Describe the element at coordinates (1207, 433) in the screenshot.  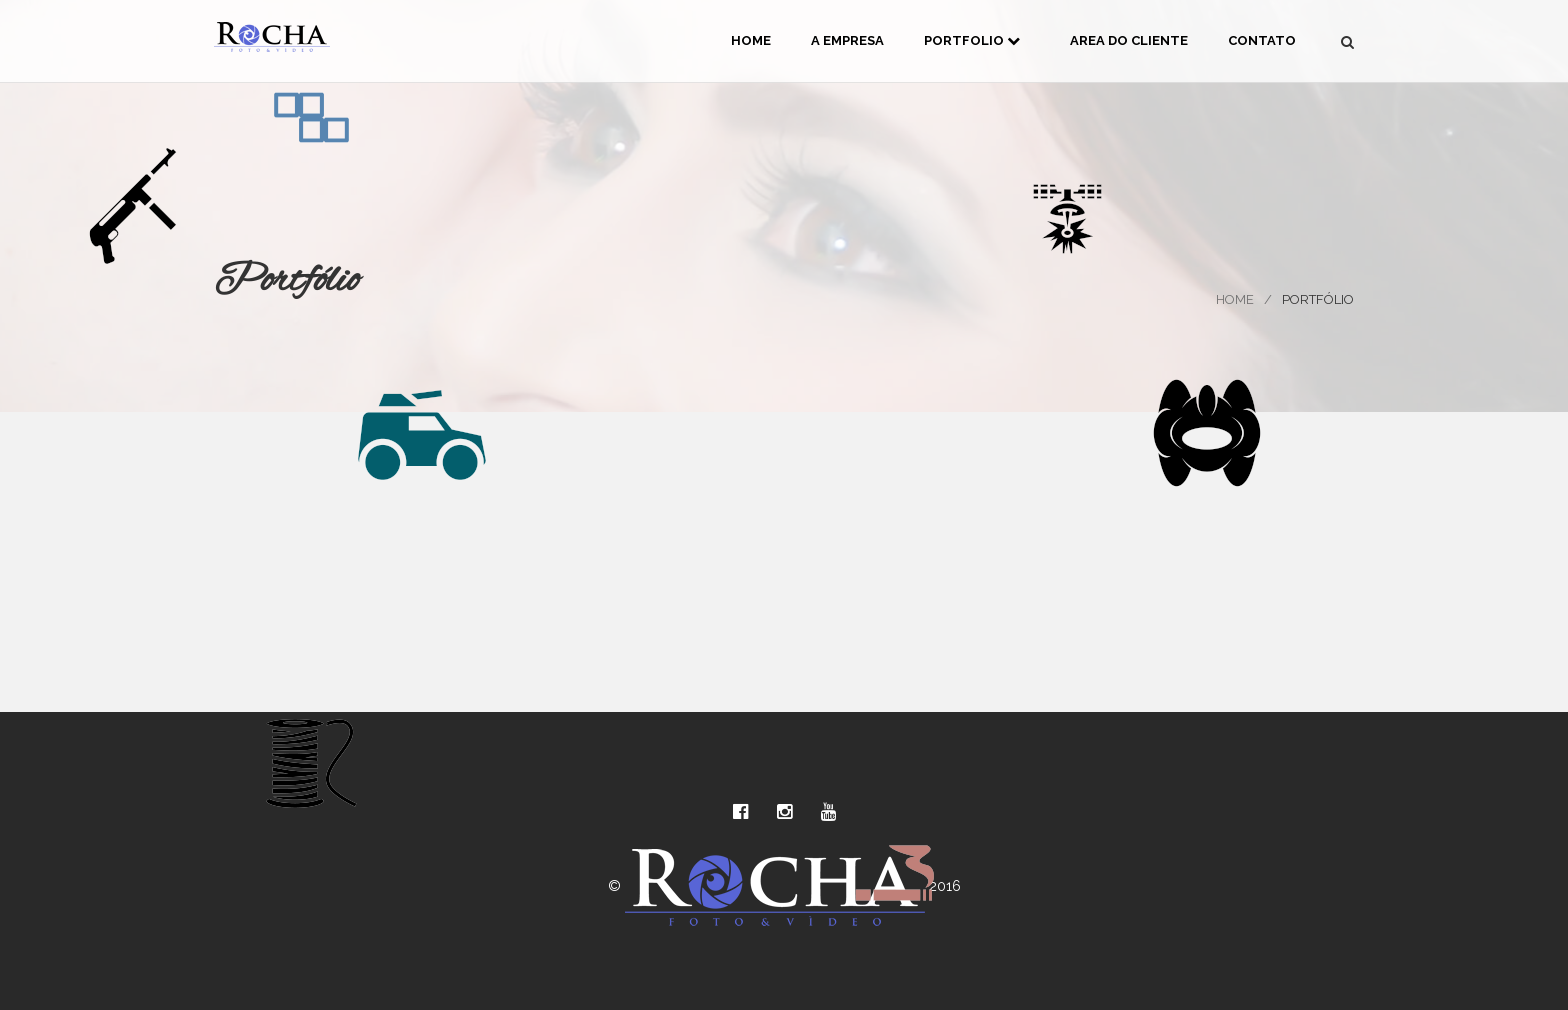
I see `decorative mask or carnival costume icon` at that location.